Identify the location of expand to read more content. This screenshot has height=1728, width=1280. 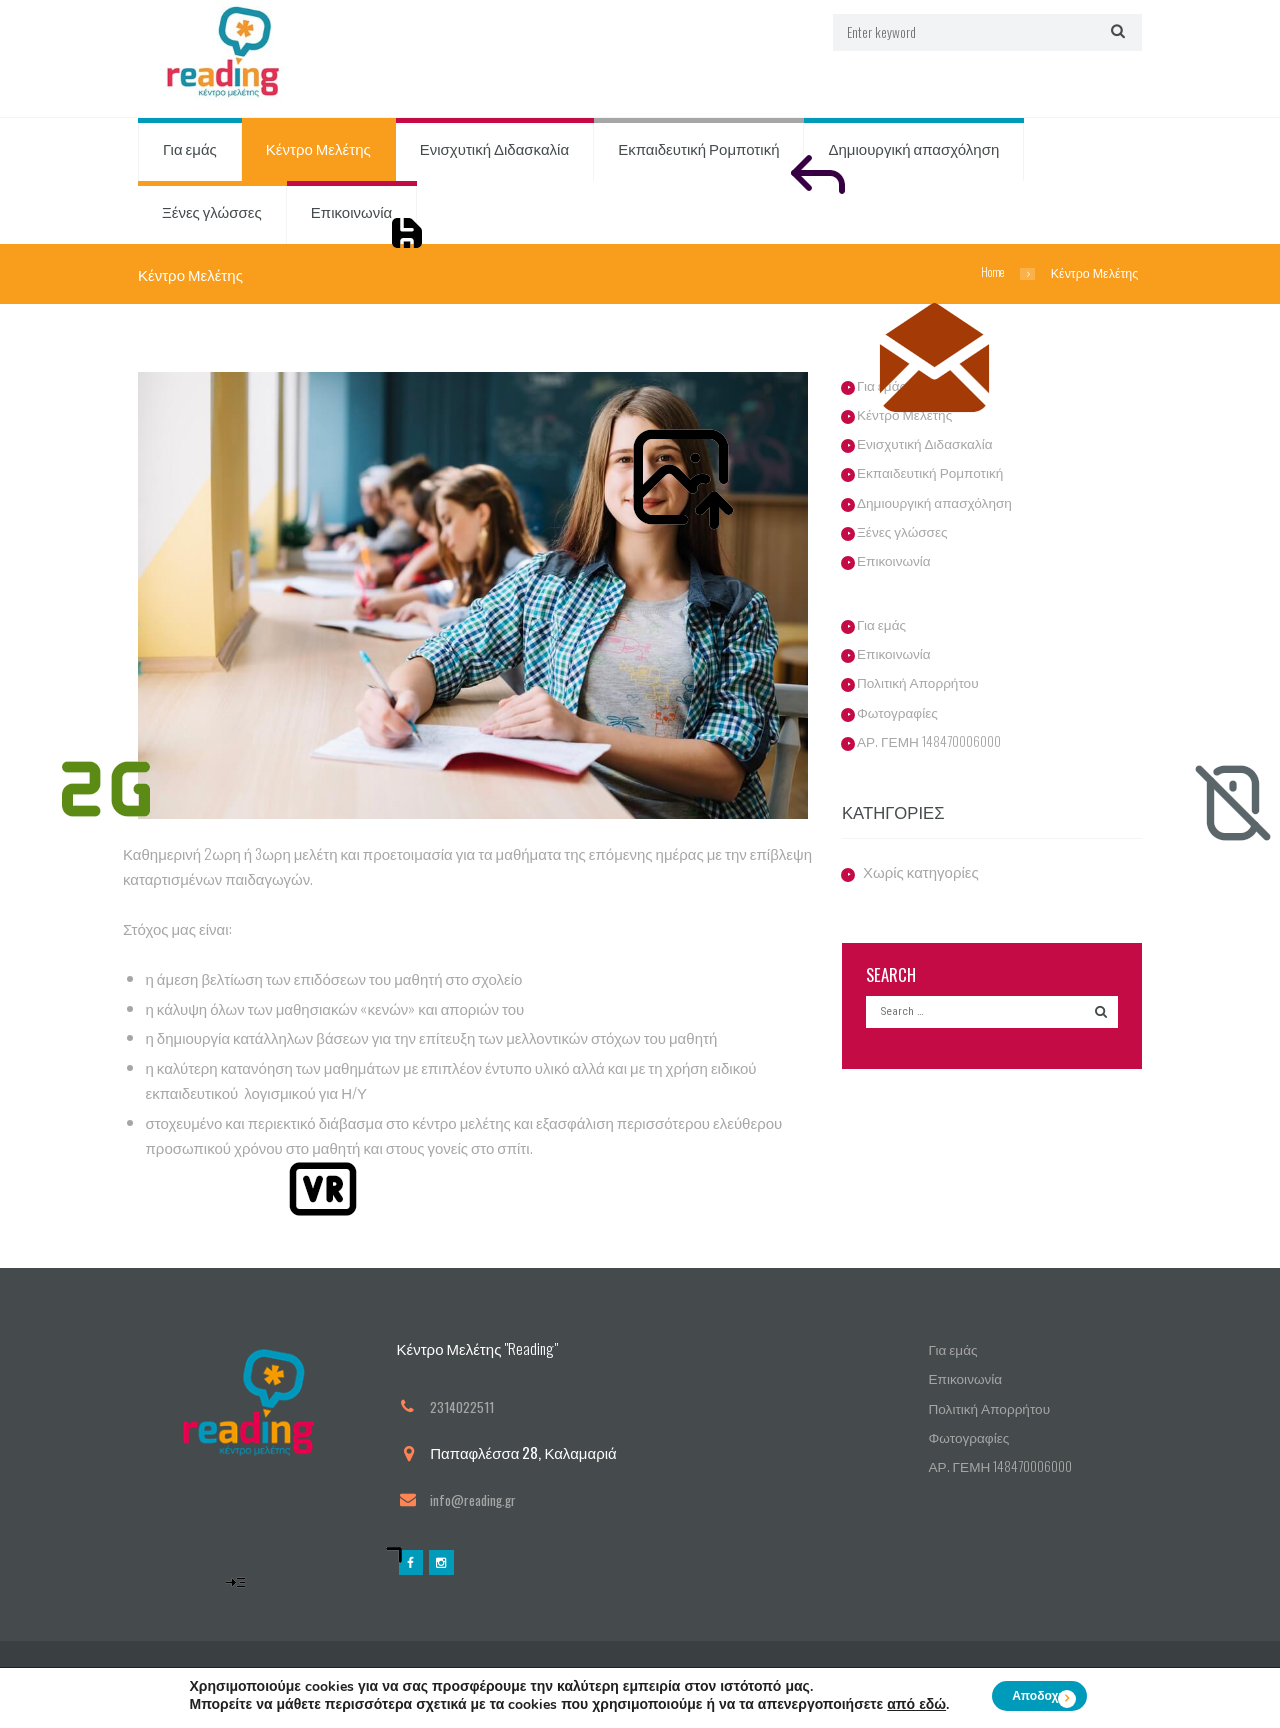
(235, 1582).